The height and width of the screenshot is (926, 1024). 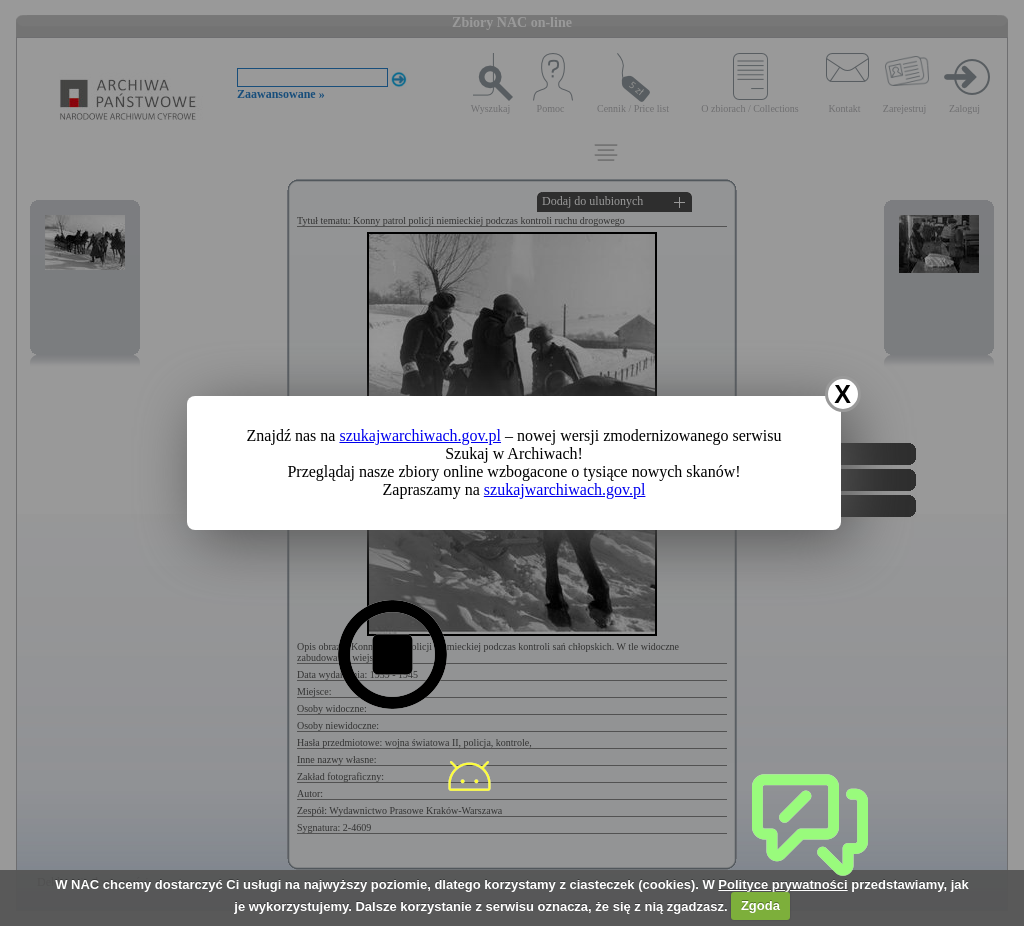 What do you see at coordinates (606, 153) in the screenshot?
I see `center align text` at bounding box center [606, 153].